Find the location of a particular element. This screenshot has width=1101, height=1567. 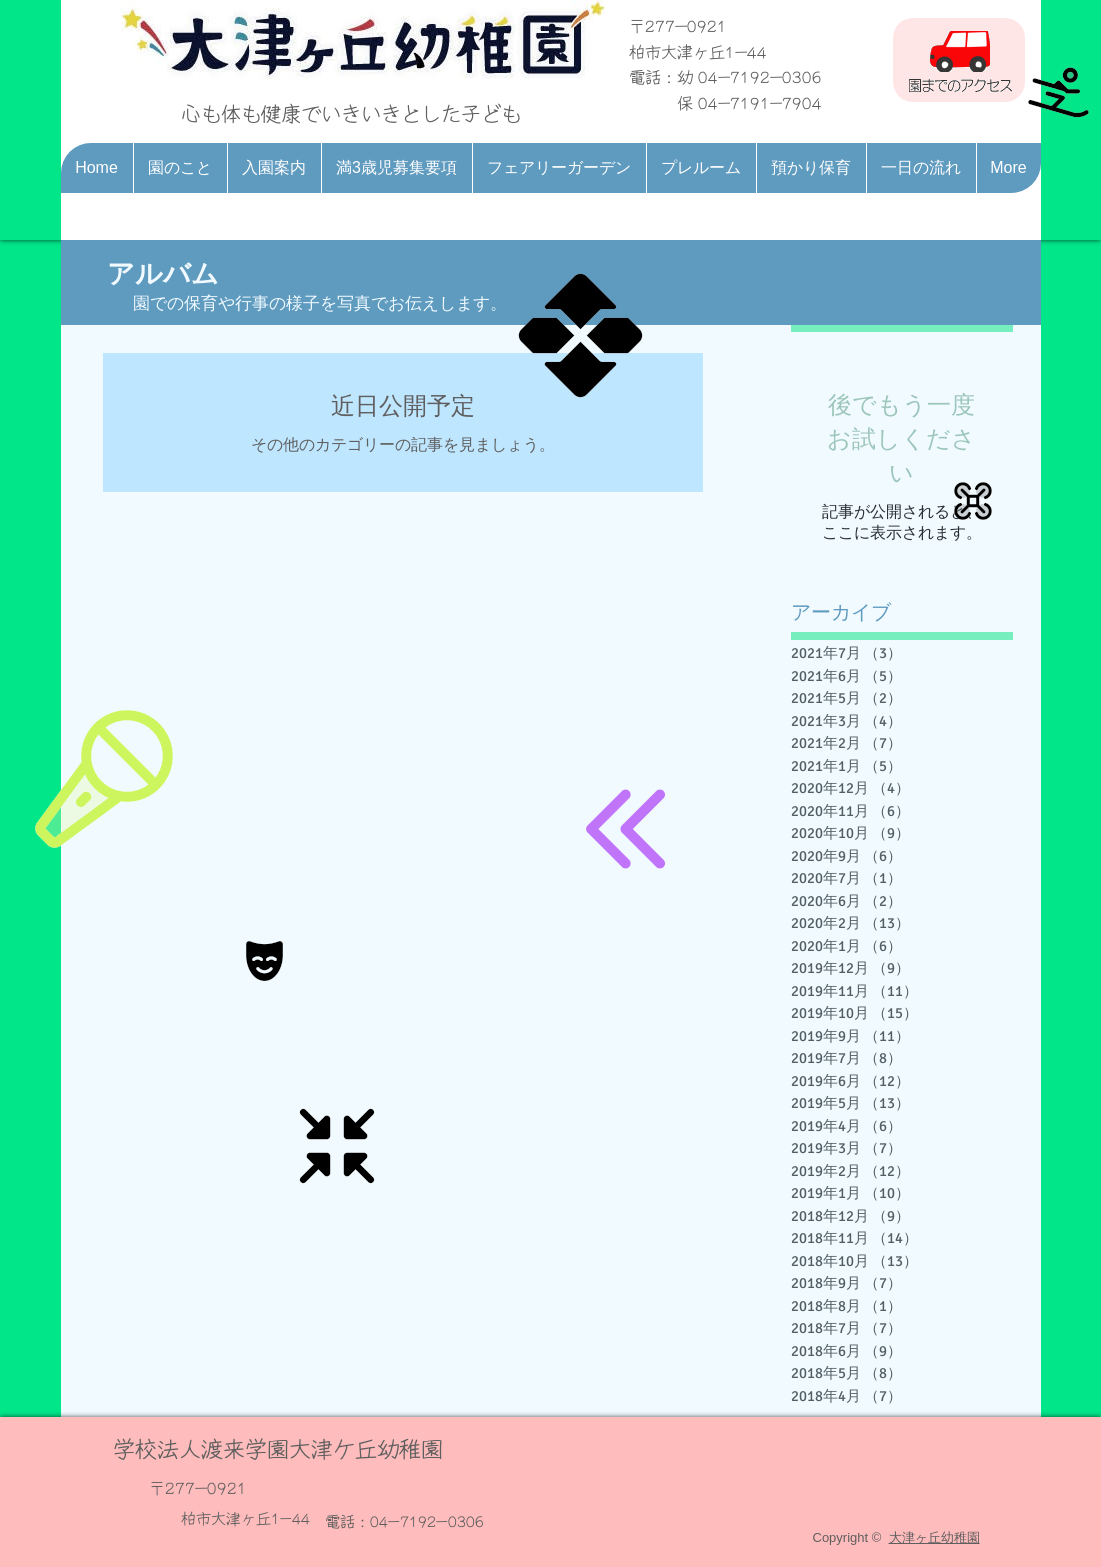

exit fullscreen mode is located at coordinates (337, 1146).